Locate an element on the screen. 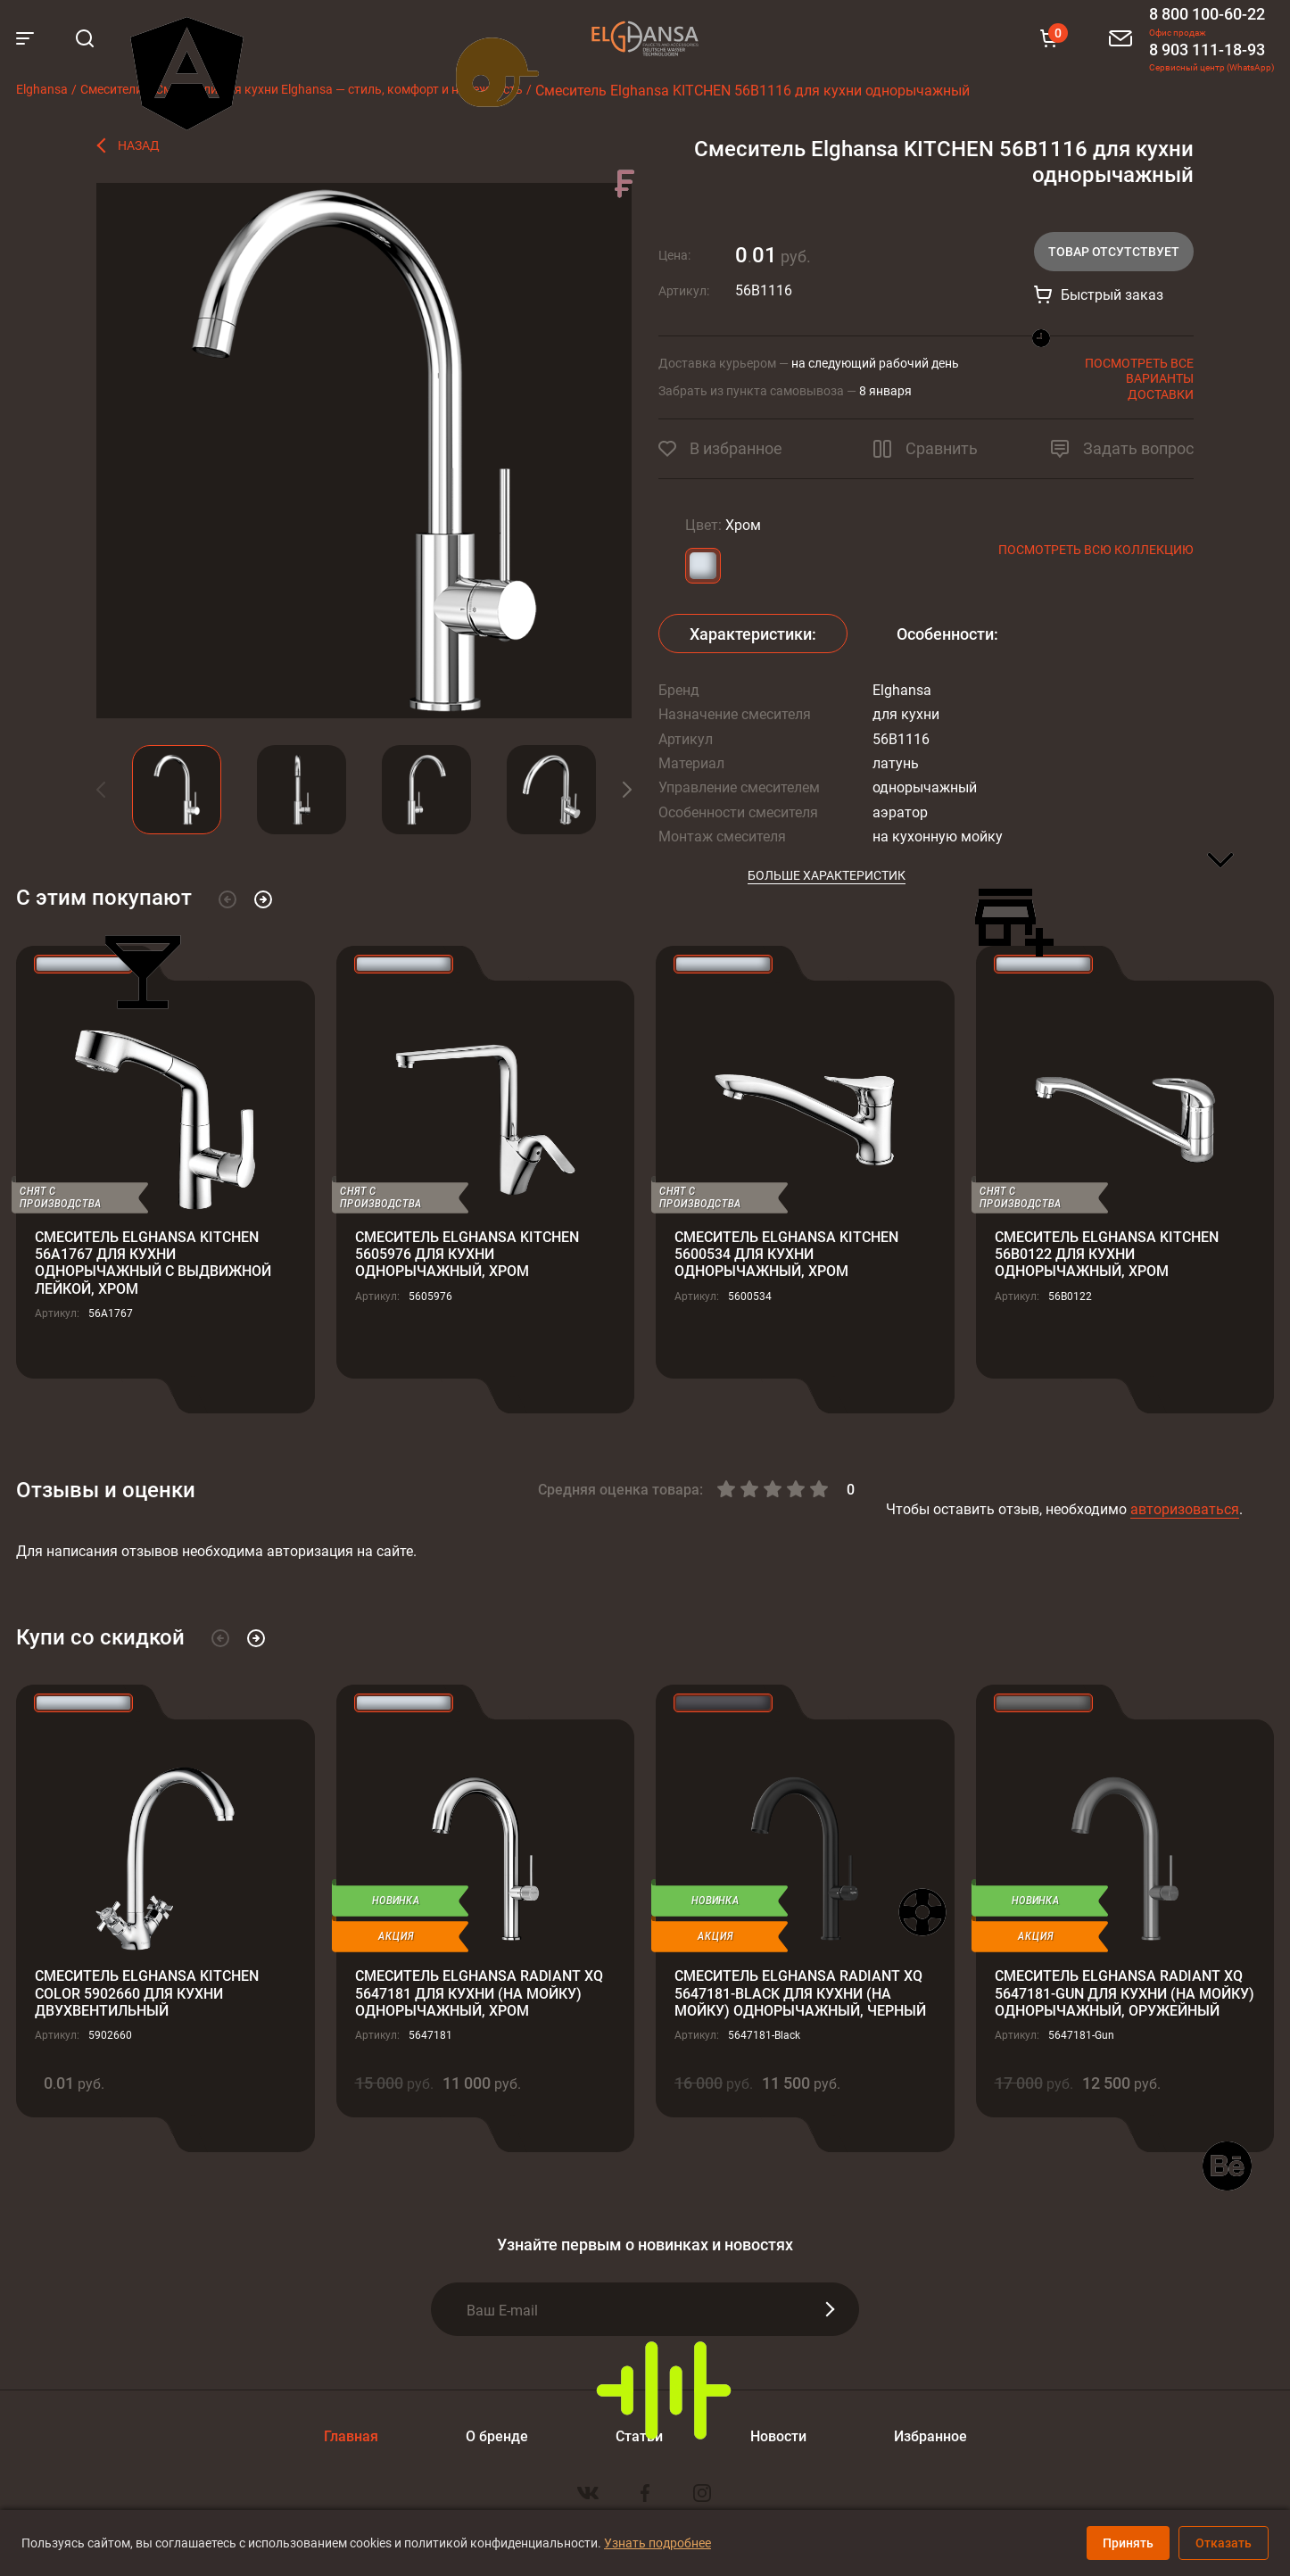  indicates Swiss franc currency is located at coordinates (624, 184).